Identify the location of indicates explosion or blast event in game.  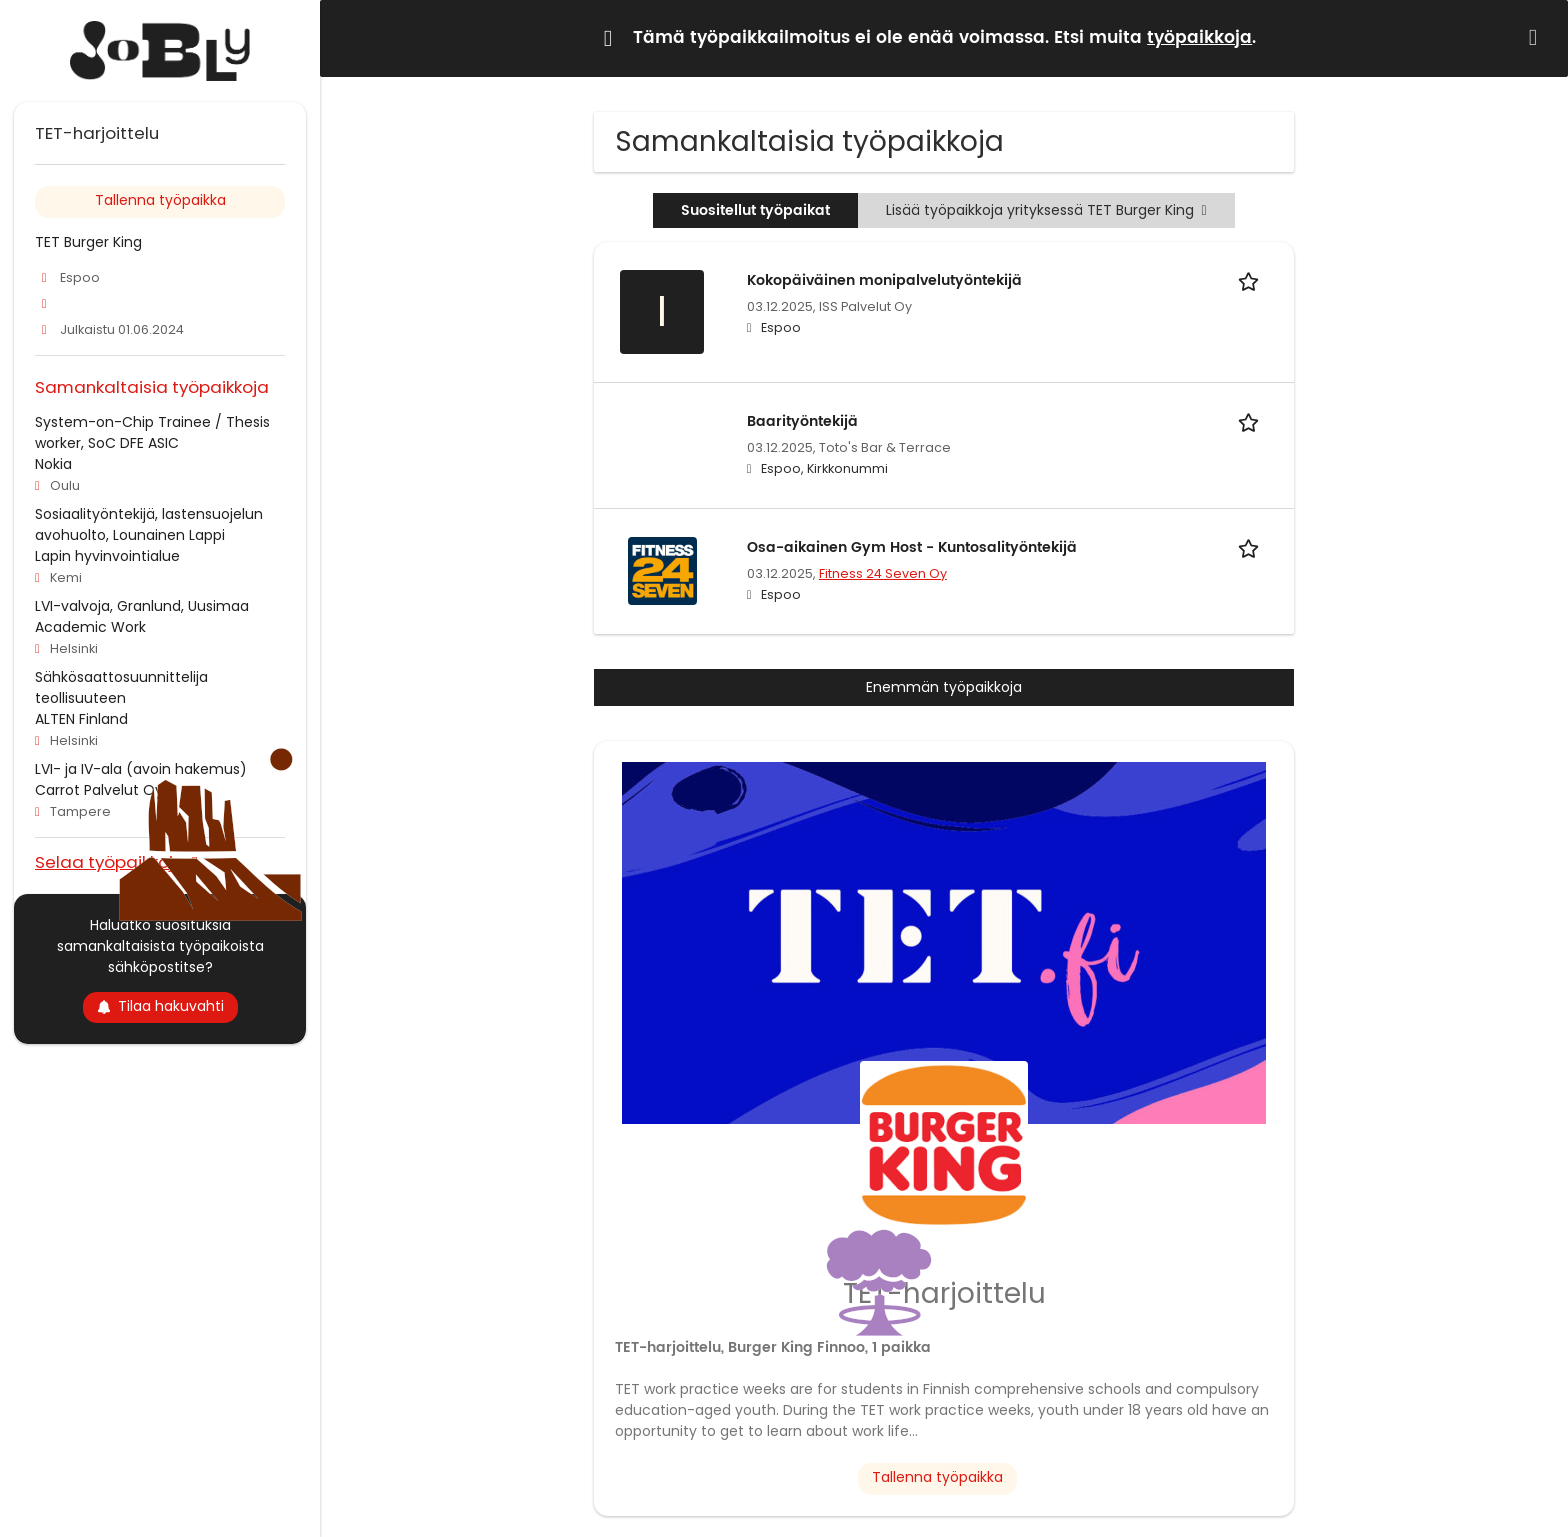
(879, 1283).